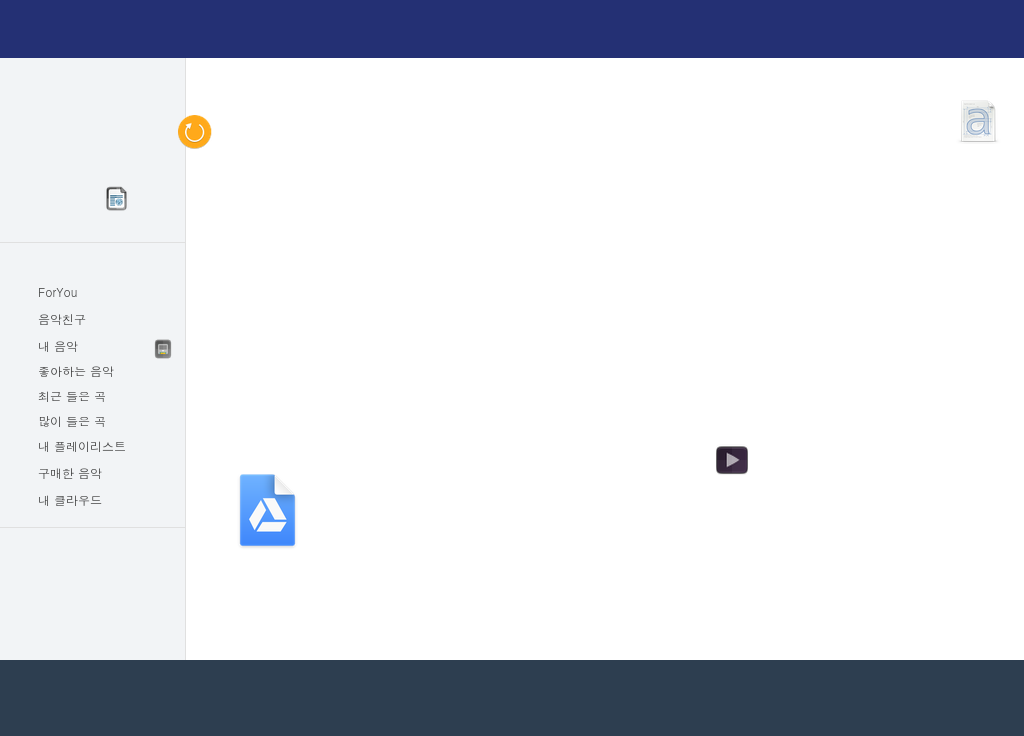 This screenshot has height=736, width=1024. I want to click on video file type indicator, so click(732, 459).